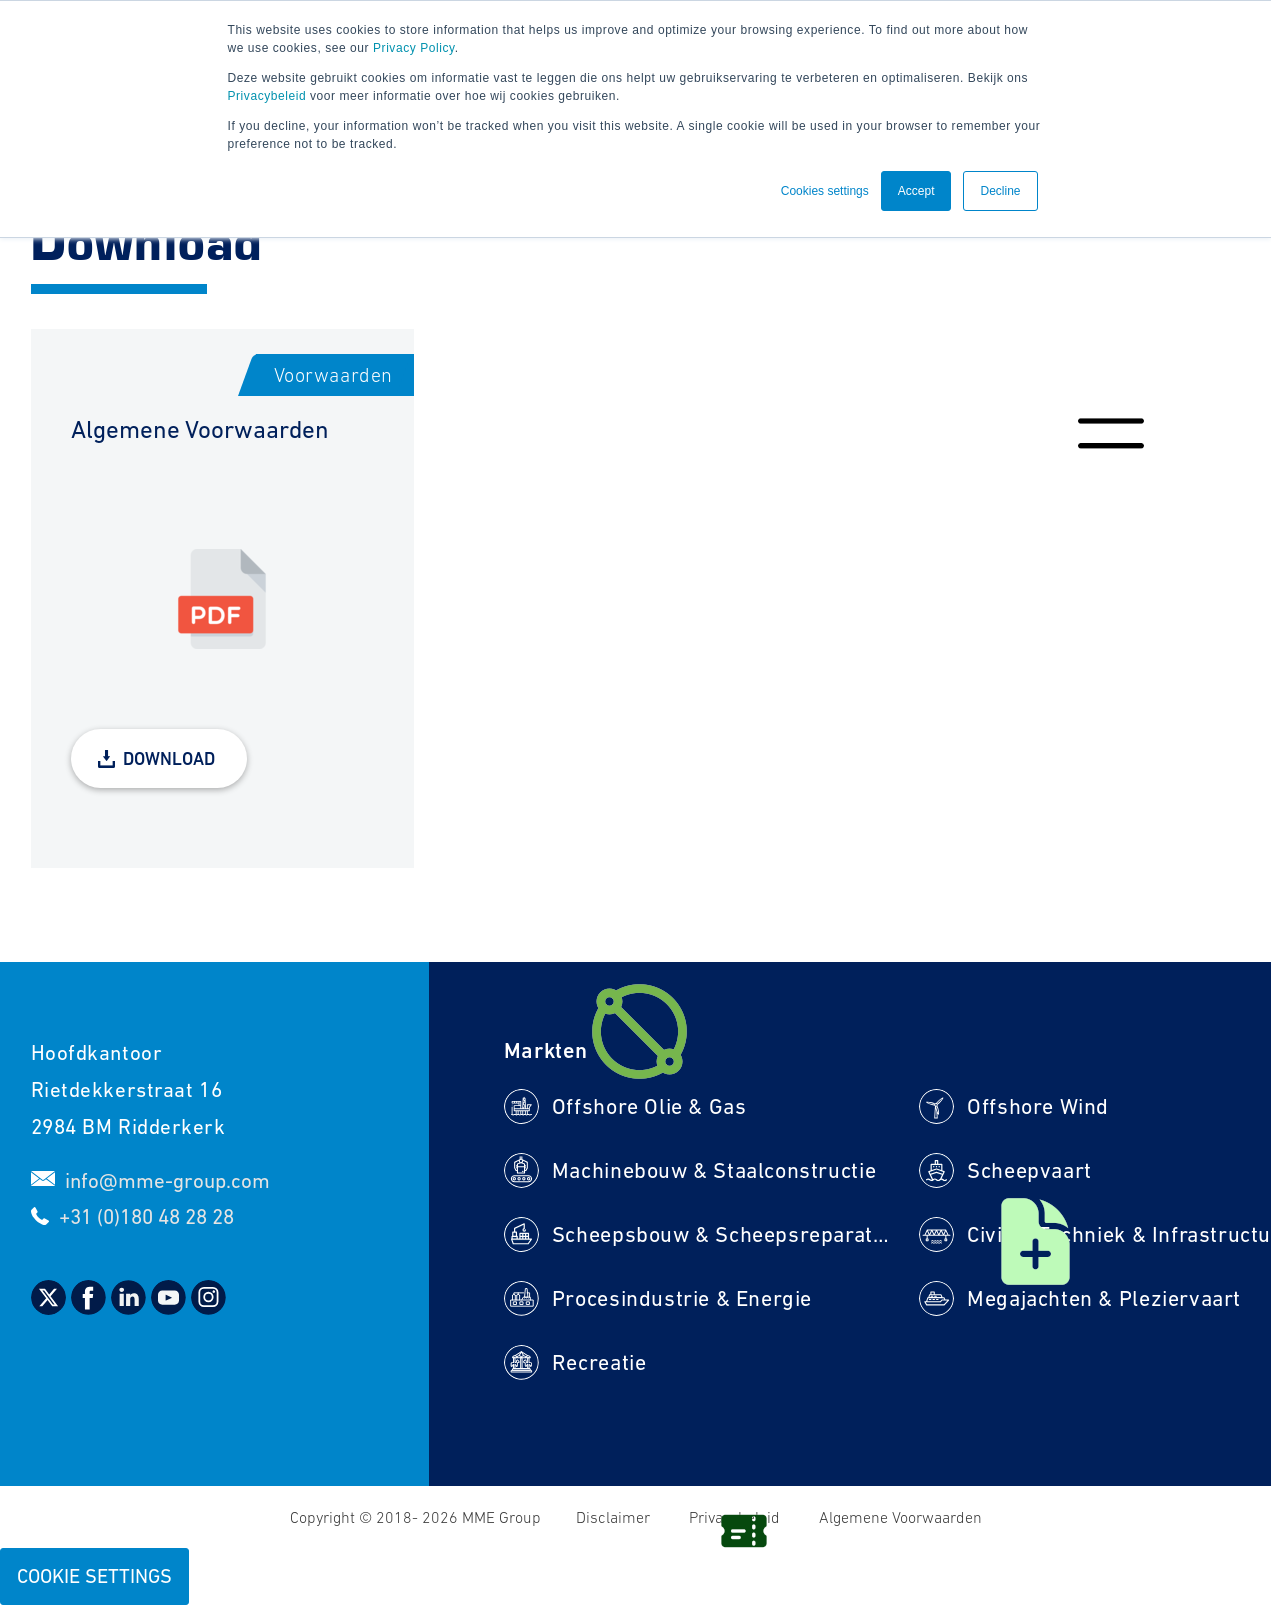  What do you see at coordinates (1035, 1241) in the screenshot?
I see `create a new document` at bounding box center [1035, 1241].